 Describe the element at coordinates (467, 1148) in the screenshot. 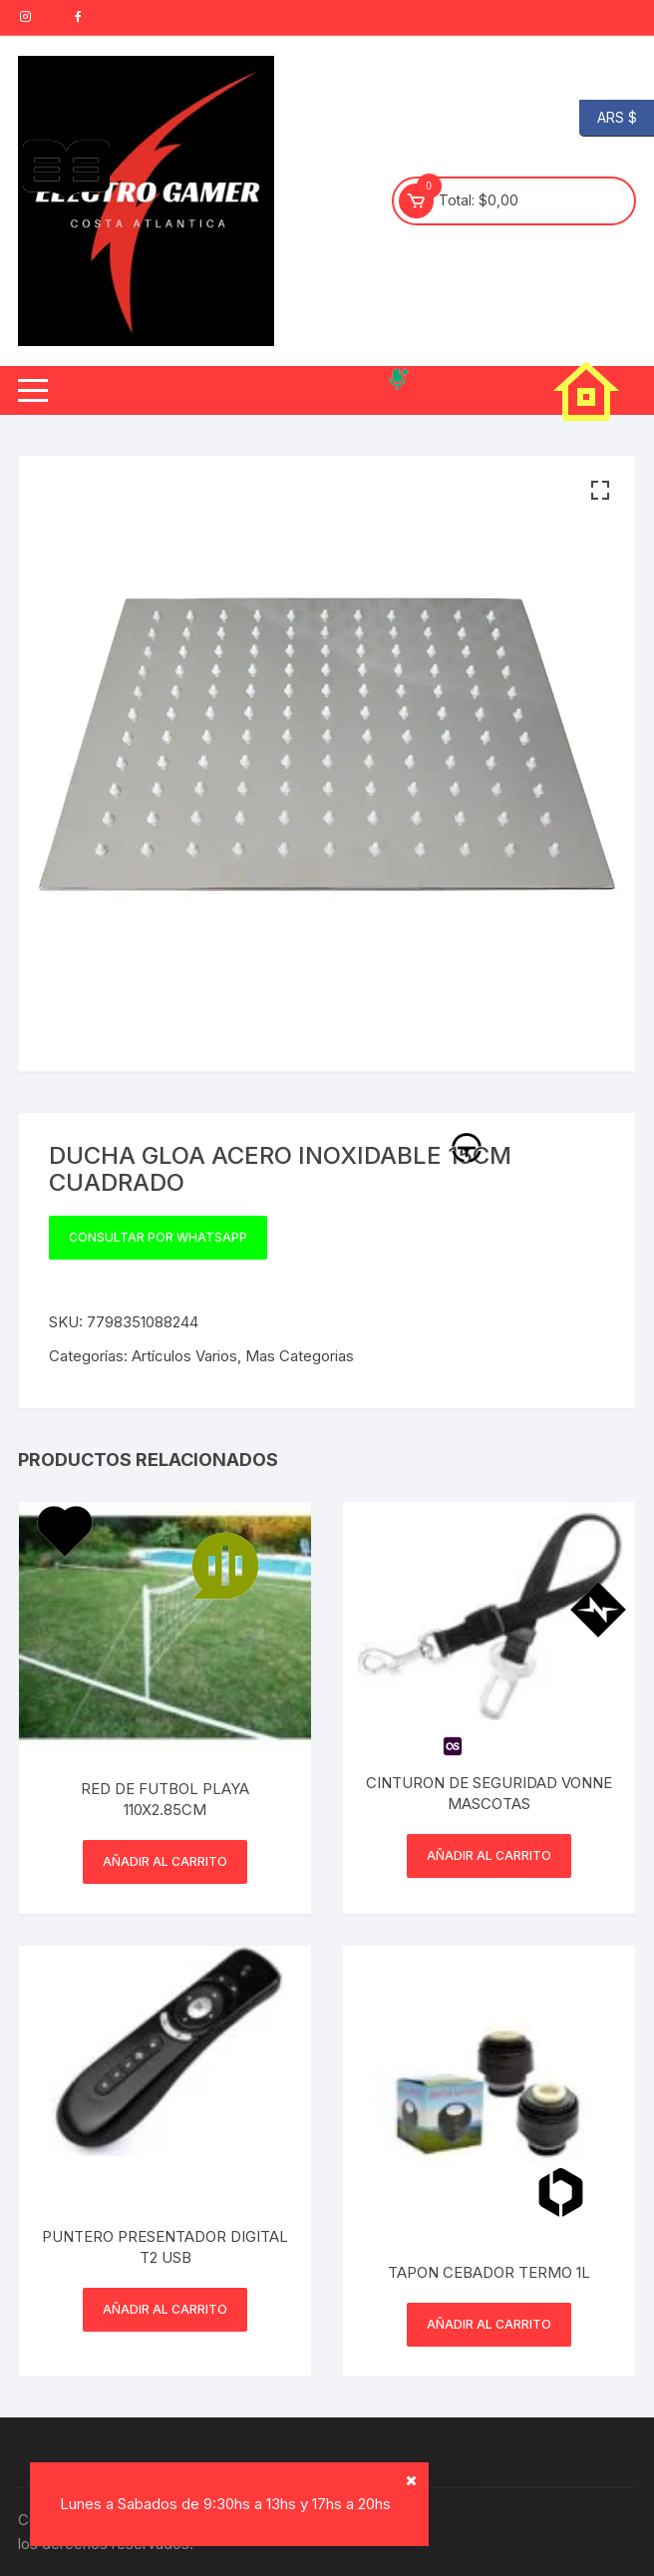

I see `access driving or navigation mode` at that location.